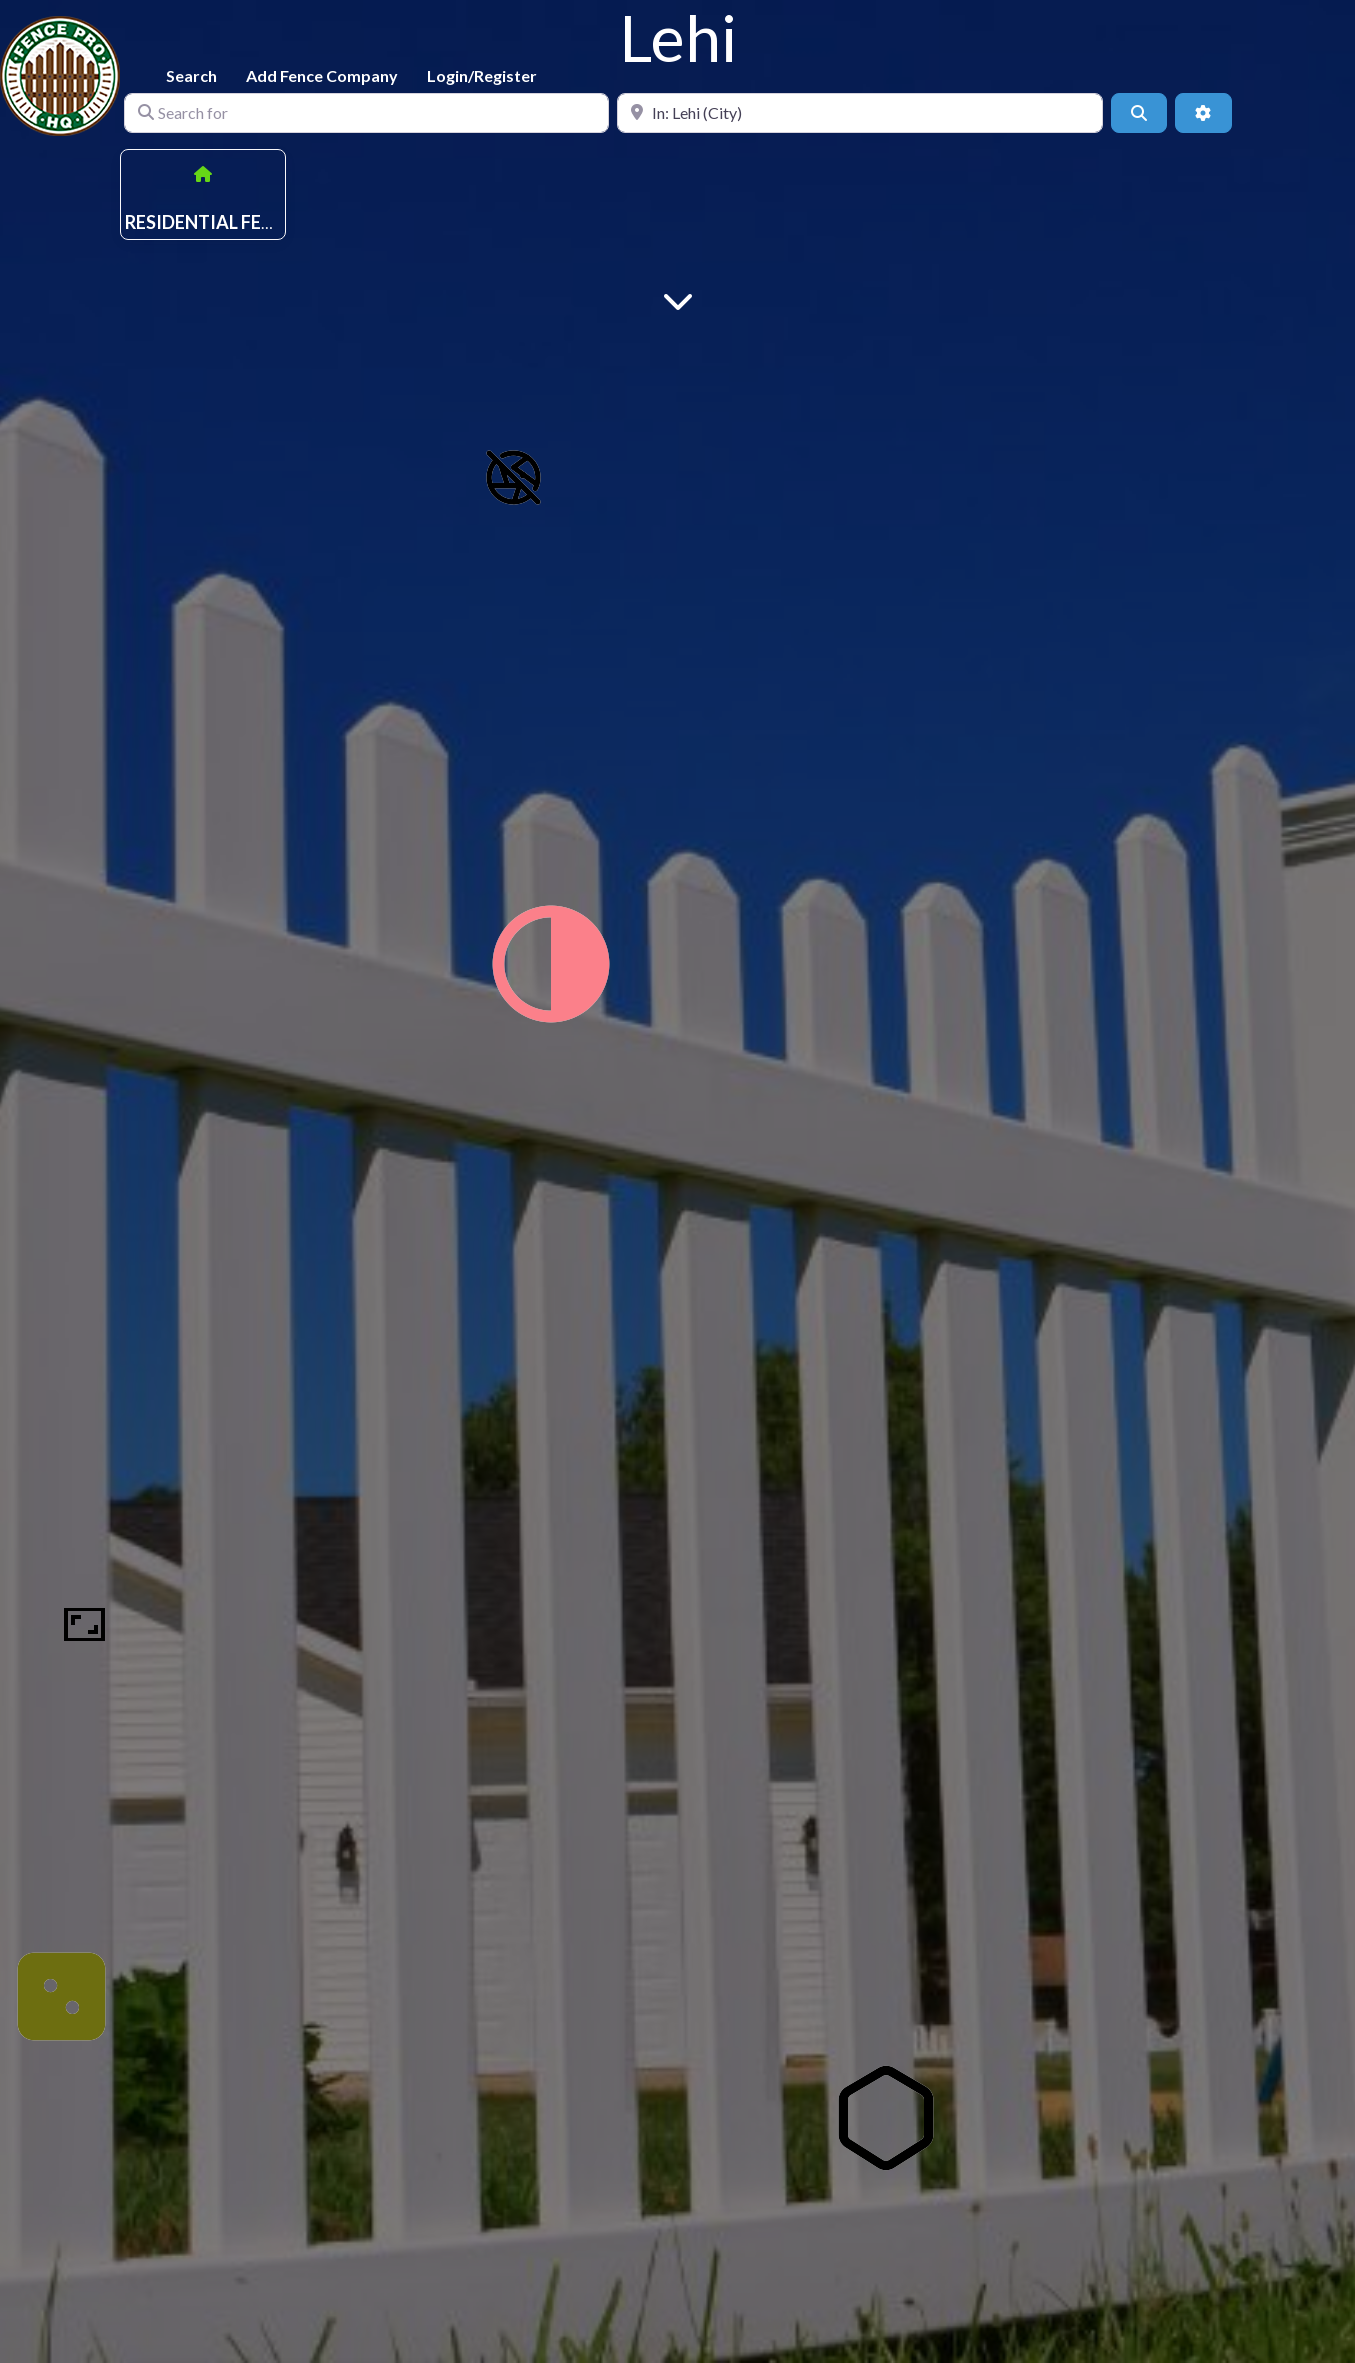 The height and width of the screenshot is (2363, 1355). What do you see at coordinates (551, 964) in the screenshot?
I see `adjust screen brightness` at bounding box center [551, 964].